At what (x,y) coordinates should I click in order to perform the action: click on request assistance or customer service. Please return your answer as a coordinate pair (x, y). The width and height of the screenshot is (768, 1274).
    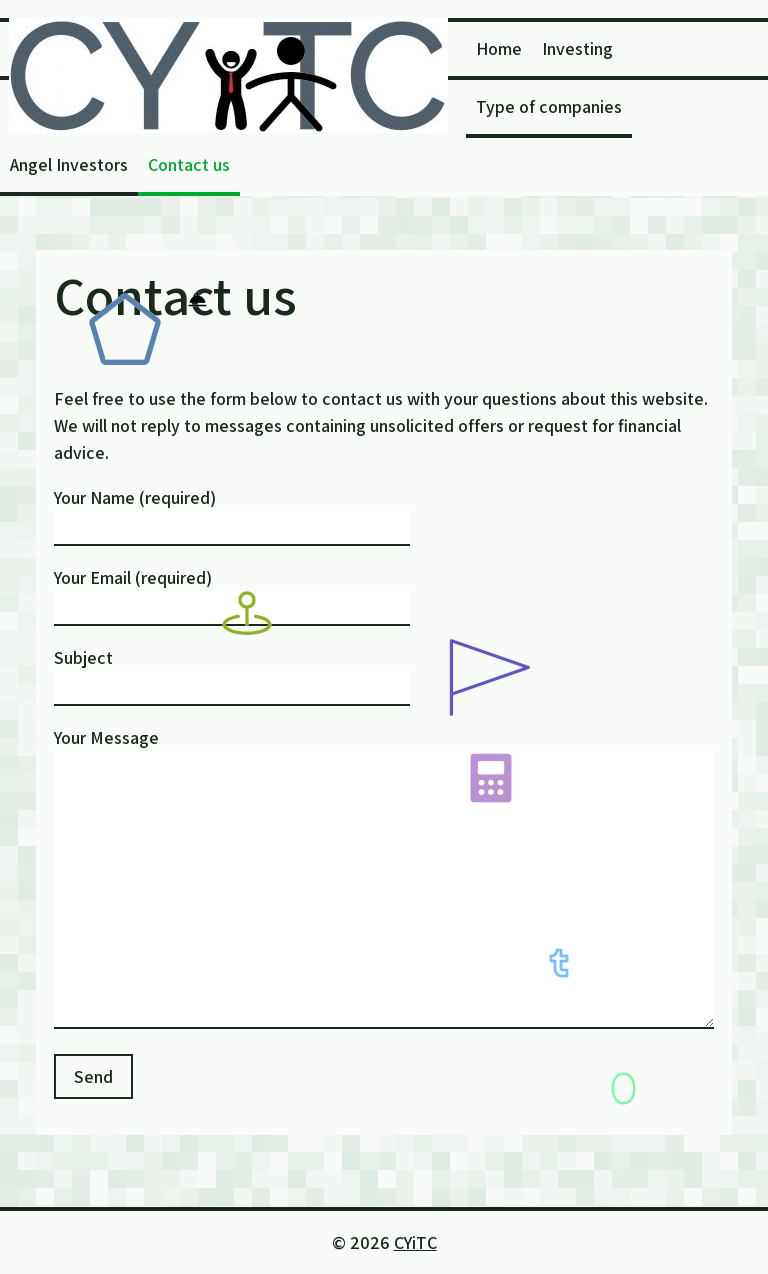
    Looking at the image, I should click on (197, 299).